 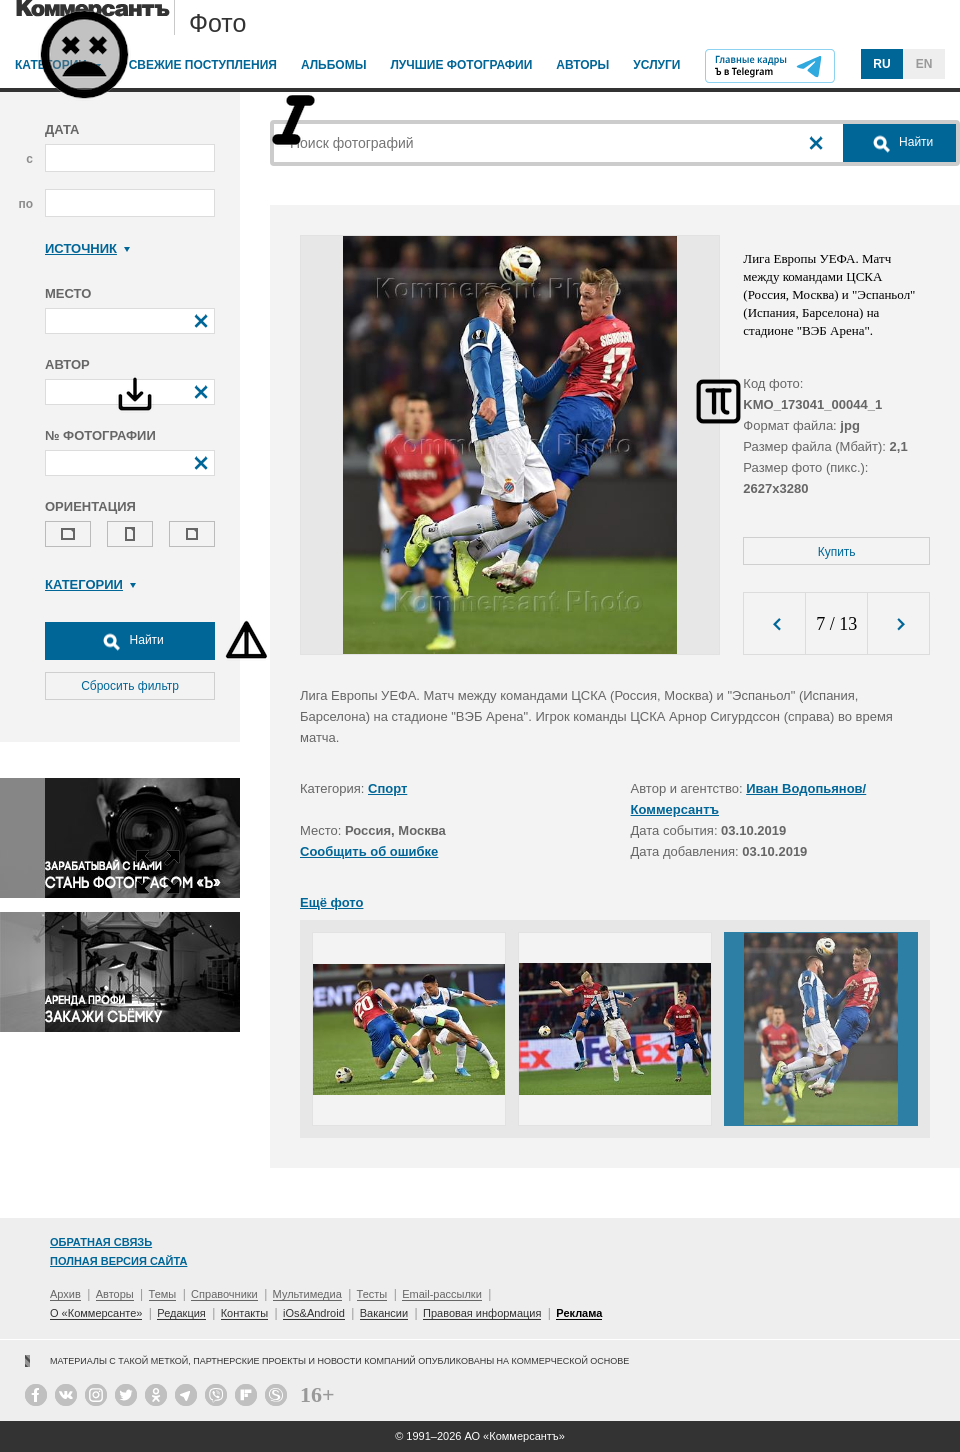 What do you see at coordinates (135, 394) in the screenshot?
I see `download file to device` at bounding box center [135, 394].